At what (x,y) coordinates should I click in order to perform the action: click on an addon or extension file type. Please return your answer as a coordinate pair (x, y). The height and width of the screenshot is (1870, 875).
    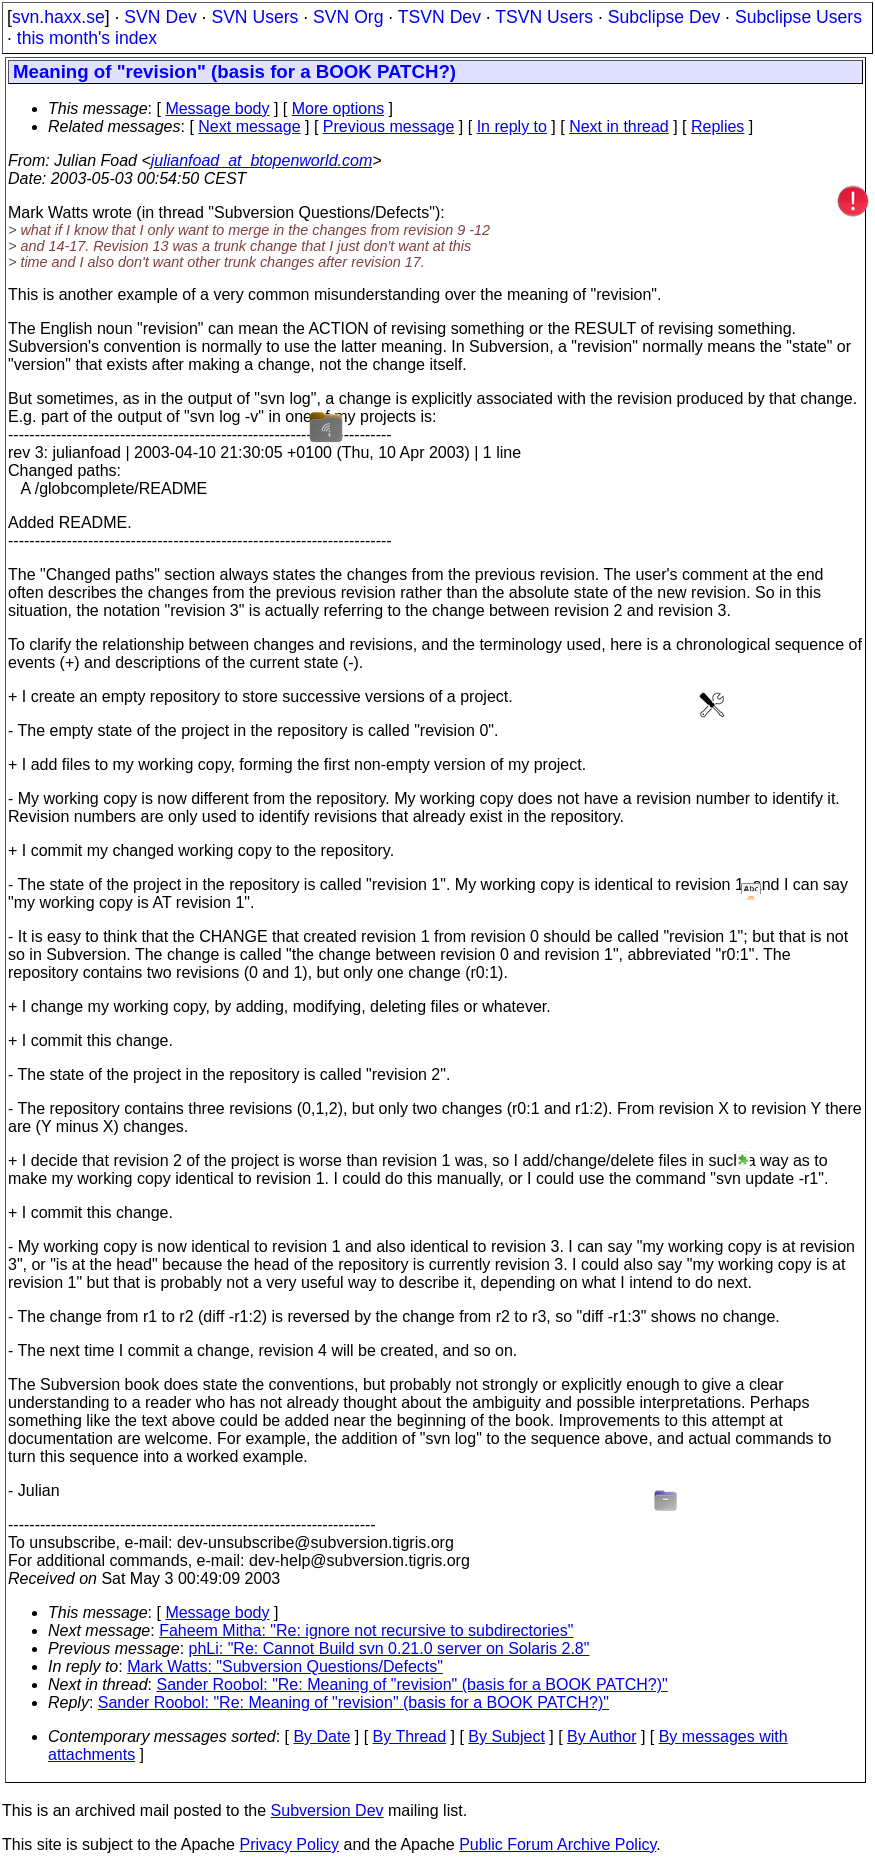
    Looking at the image, I should click on (743, 1160).